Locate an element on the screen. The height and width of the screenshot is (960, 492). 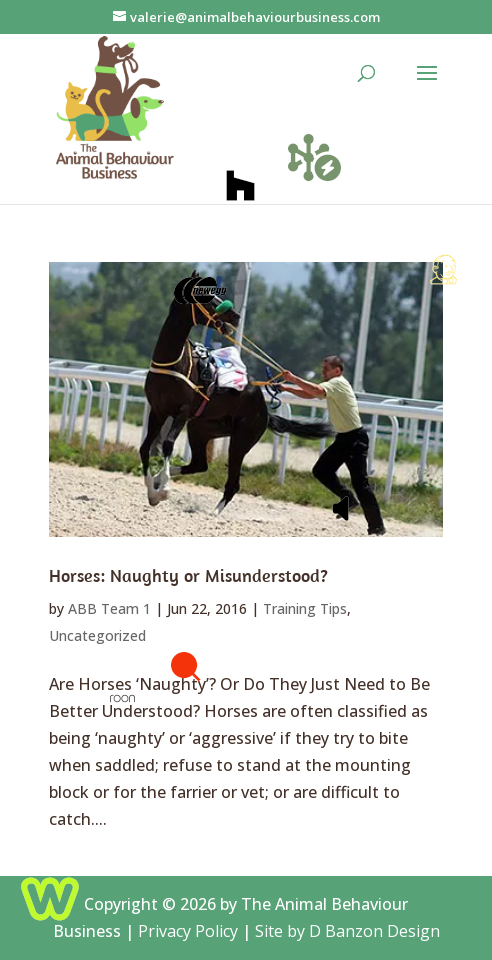
visit the newegg online store is located at coordinates (200, 290).